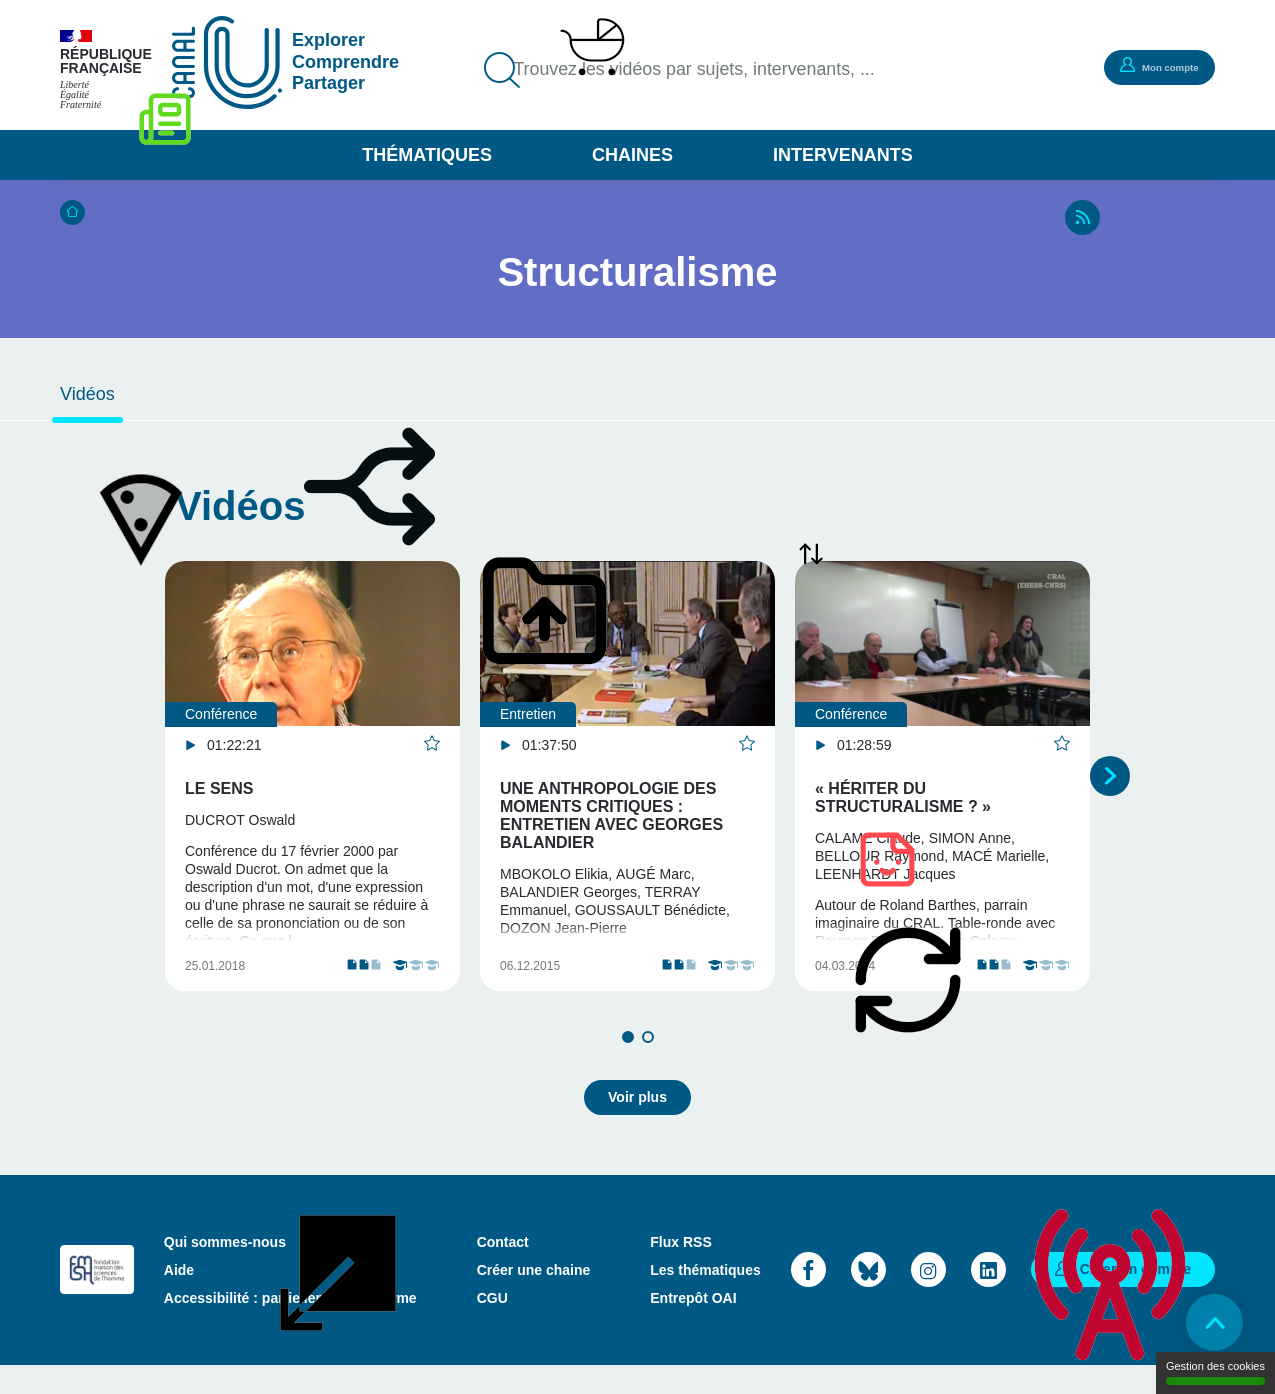 This screenshot has width=1275, height=1394. I want to click on split content into multiple paths, so click(369, 486).